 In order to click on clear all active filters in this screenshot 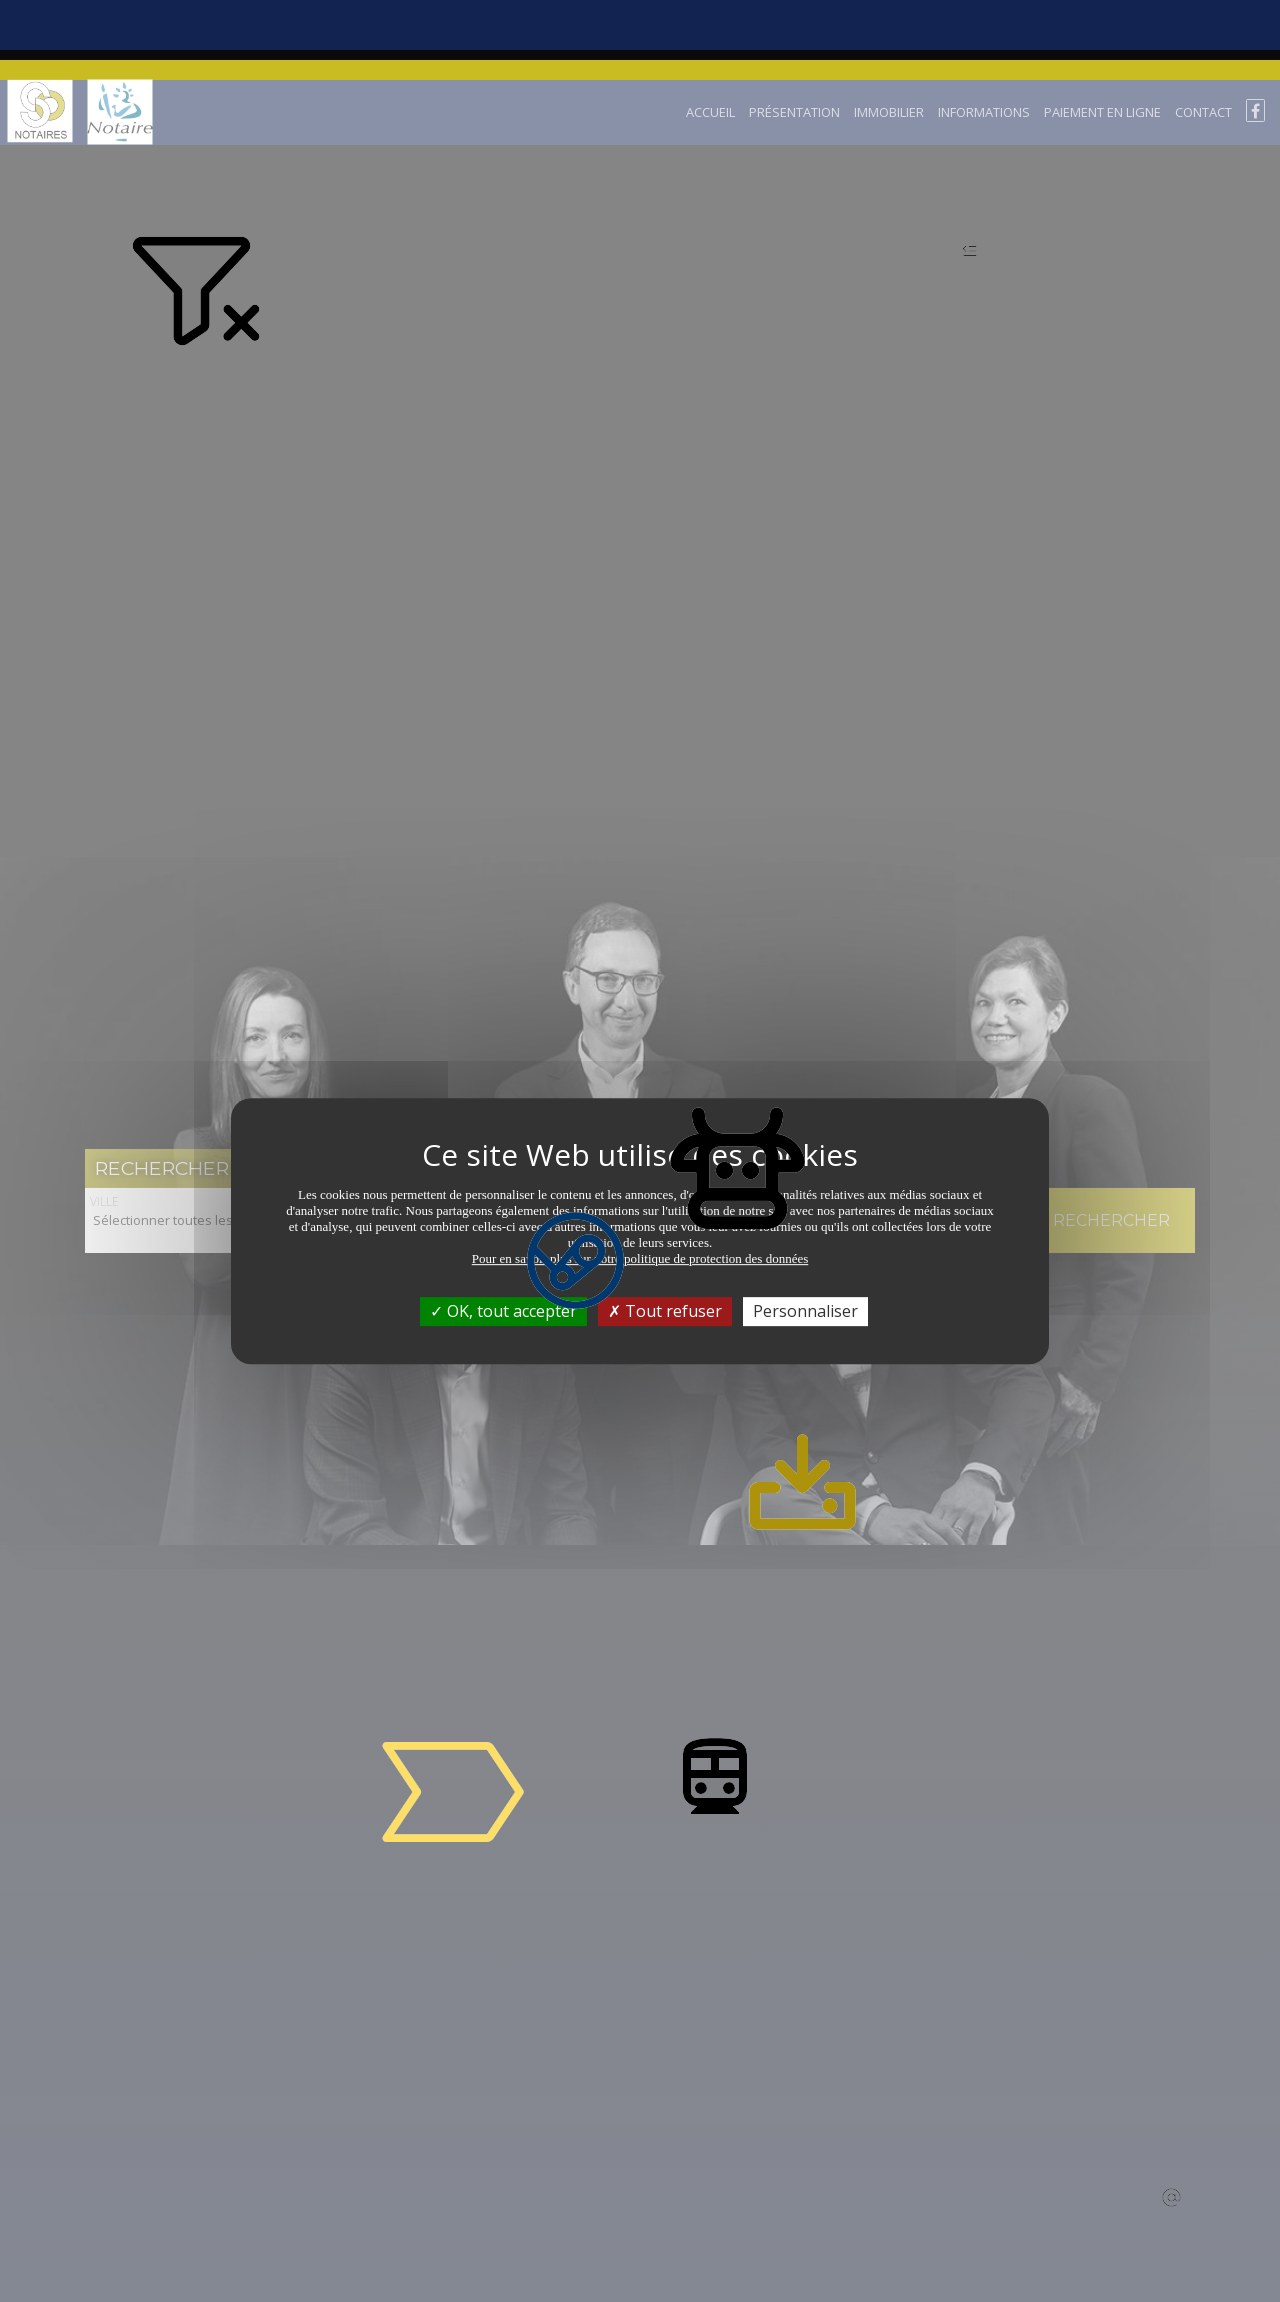, I will do `click(191, 286)`.